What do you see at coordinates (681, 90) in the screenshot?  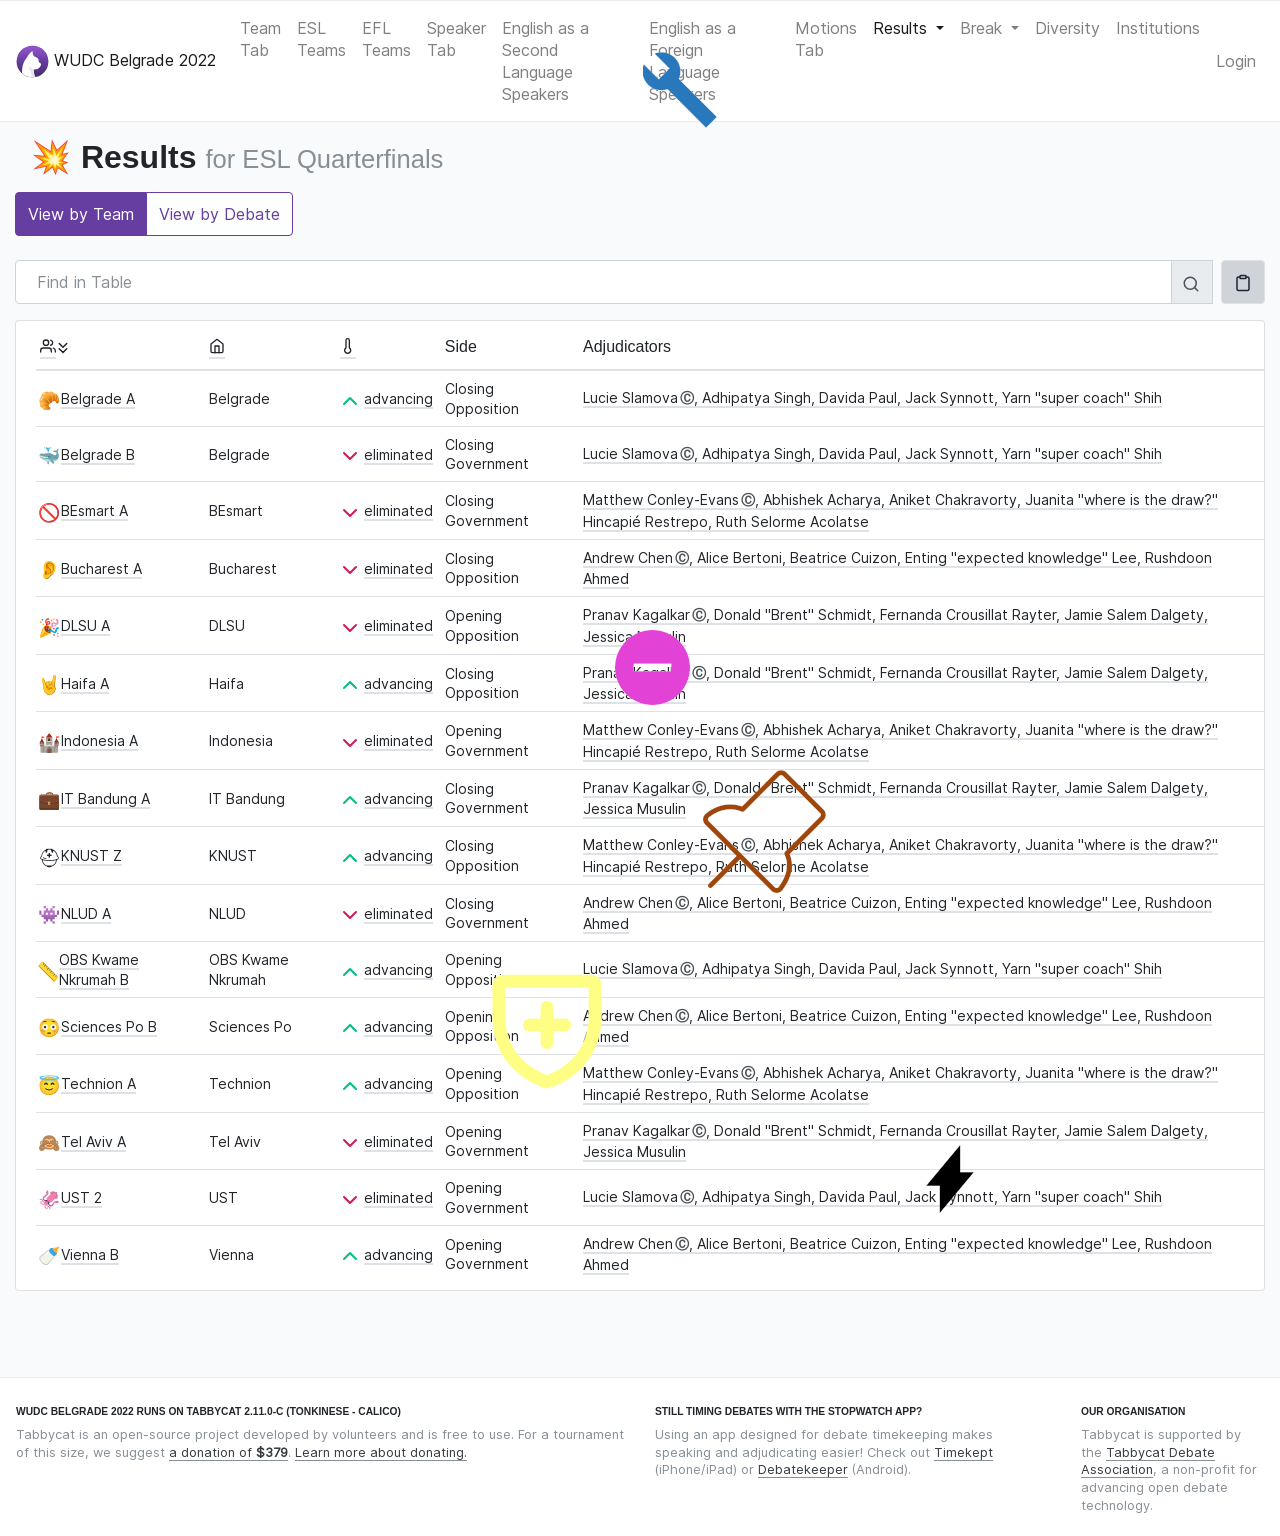 I see `access settings or configuration options` at bounding box center [681, 90].